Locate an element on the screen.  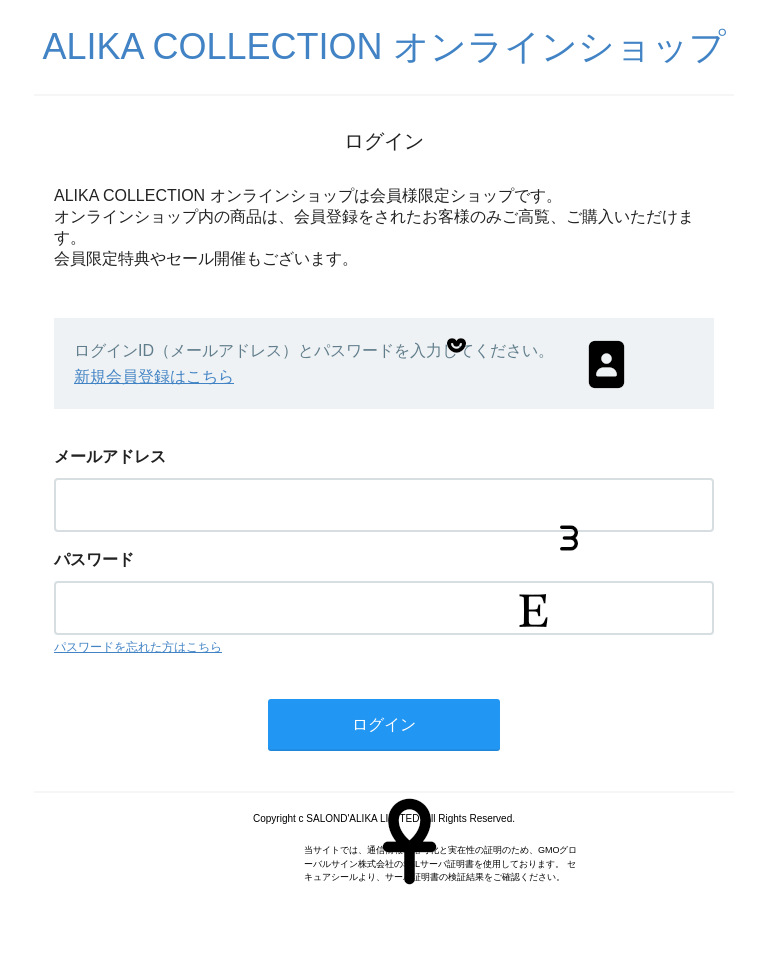
indicates egyptian or ancient history content is located at coordinates (409, 841).